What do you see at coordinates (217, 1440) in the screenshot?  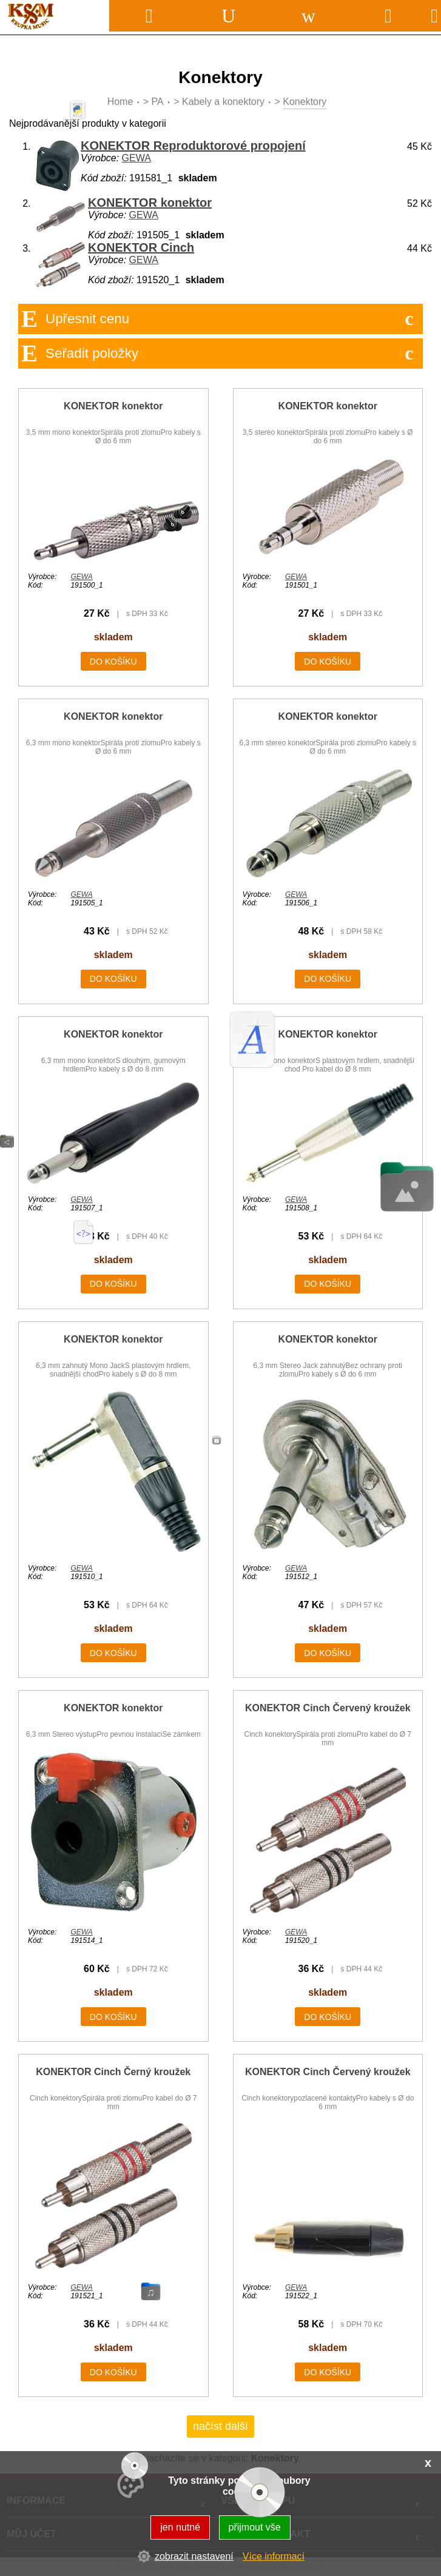 I see `open video or media playback preferences` at bounding box center [217, 1440].